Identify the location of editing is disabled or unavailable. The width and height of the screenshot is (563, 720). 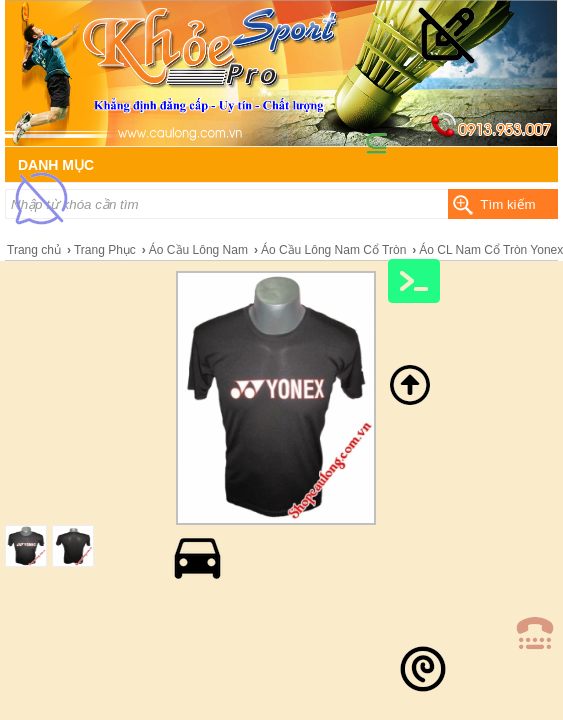
(446, 35).